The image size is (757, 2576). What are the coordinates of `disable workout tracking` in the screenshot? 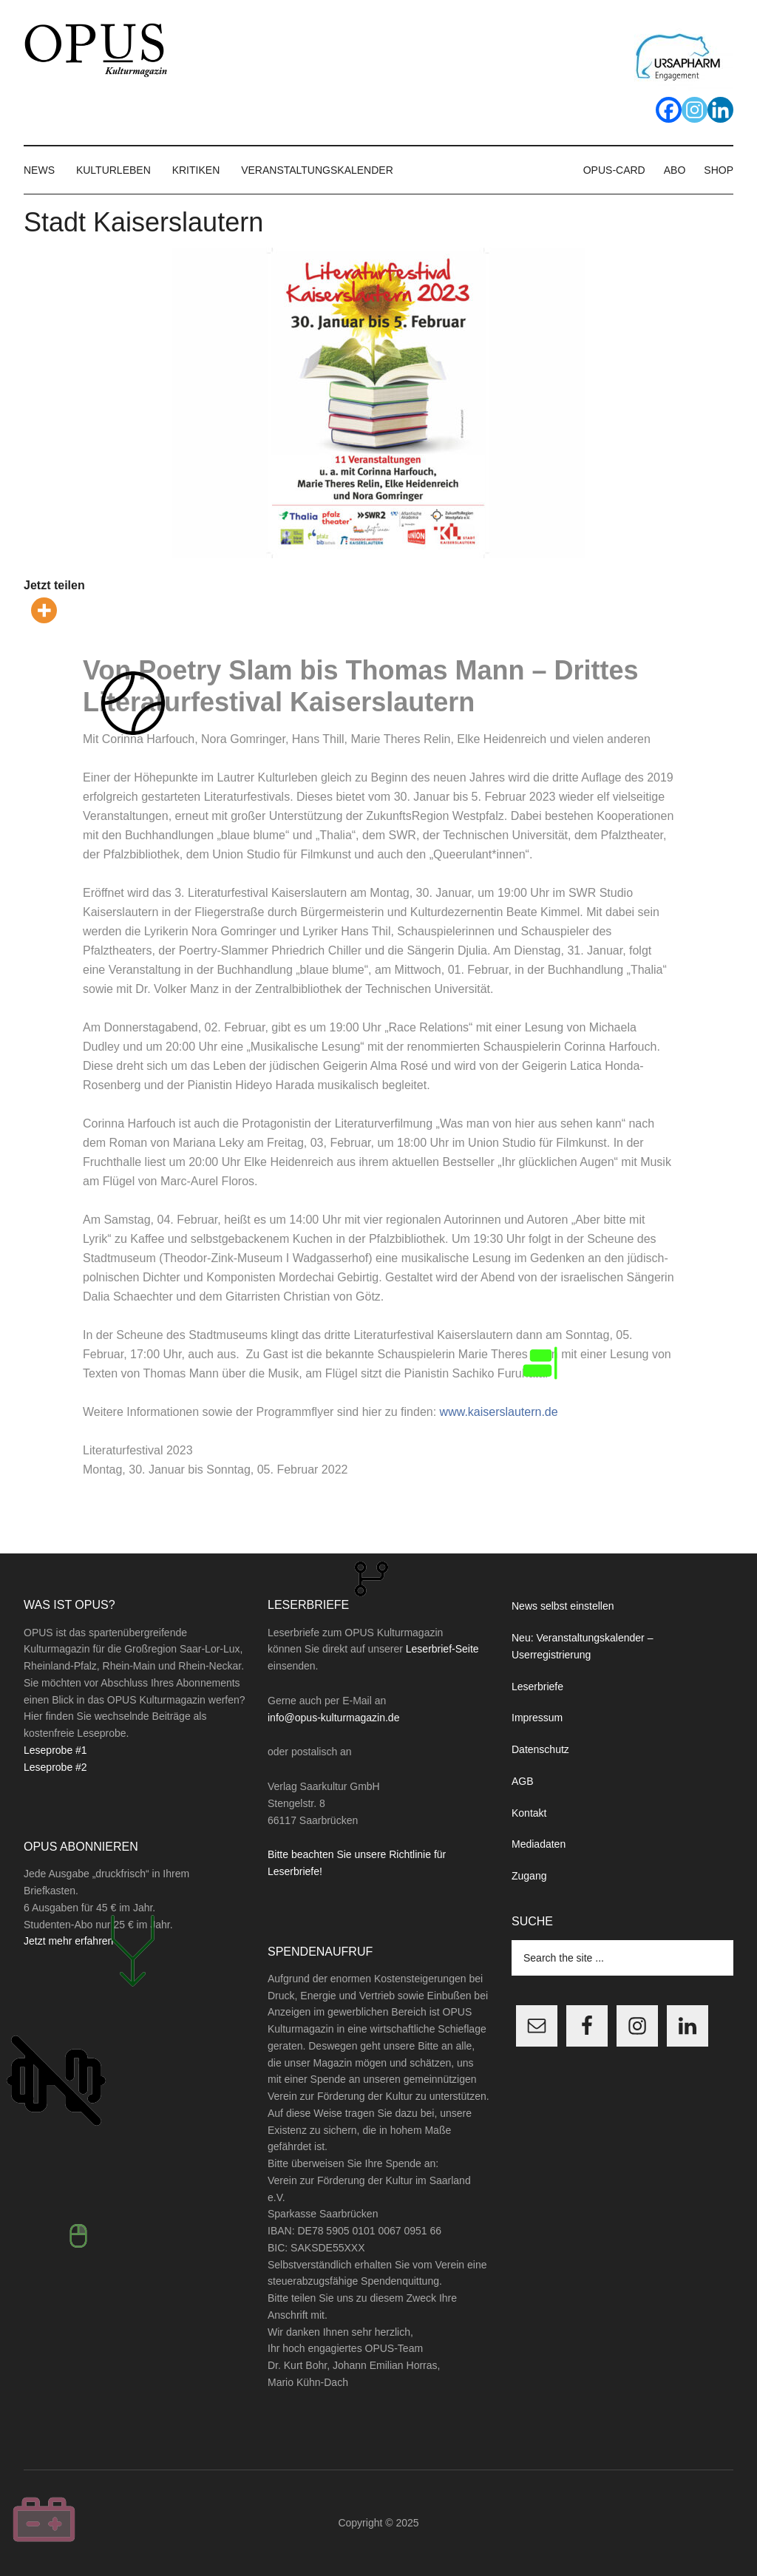 It's located at (56, 2081).